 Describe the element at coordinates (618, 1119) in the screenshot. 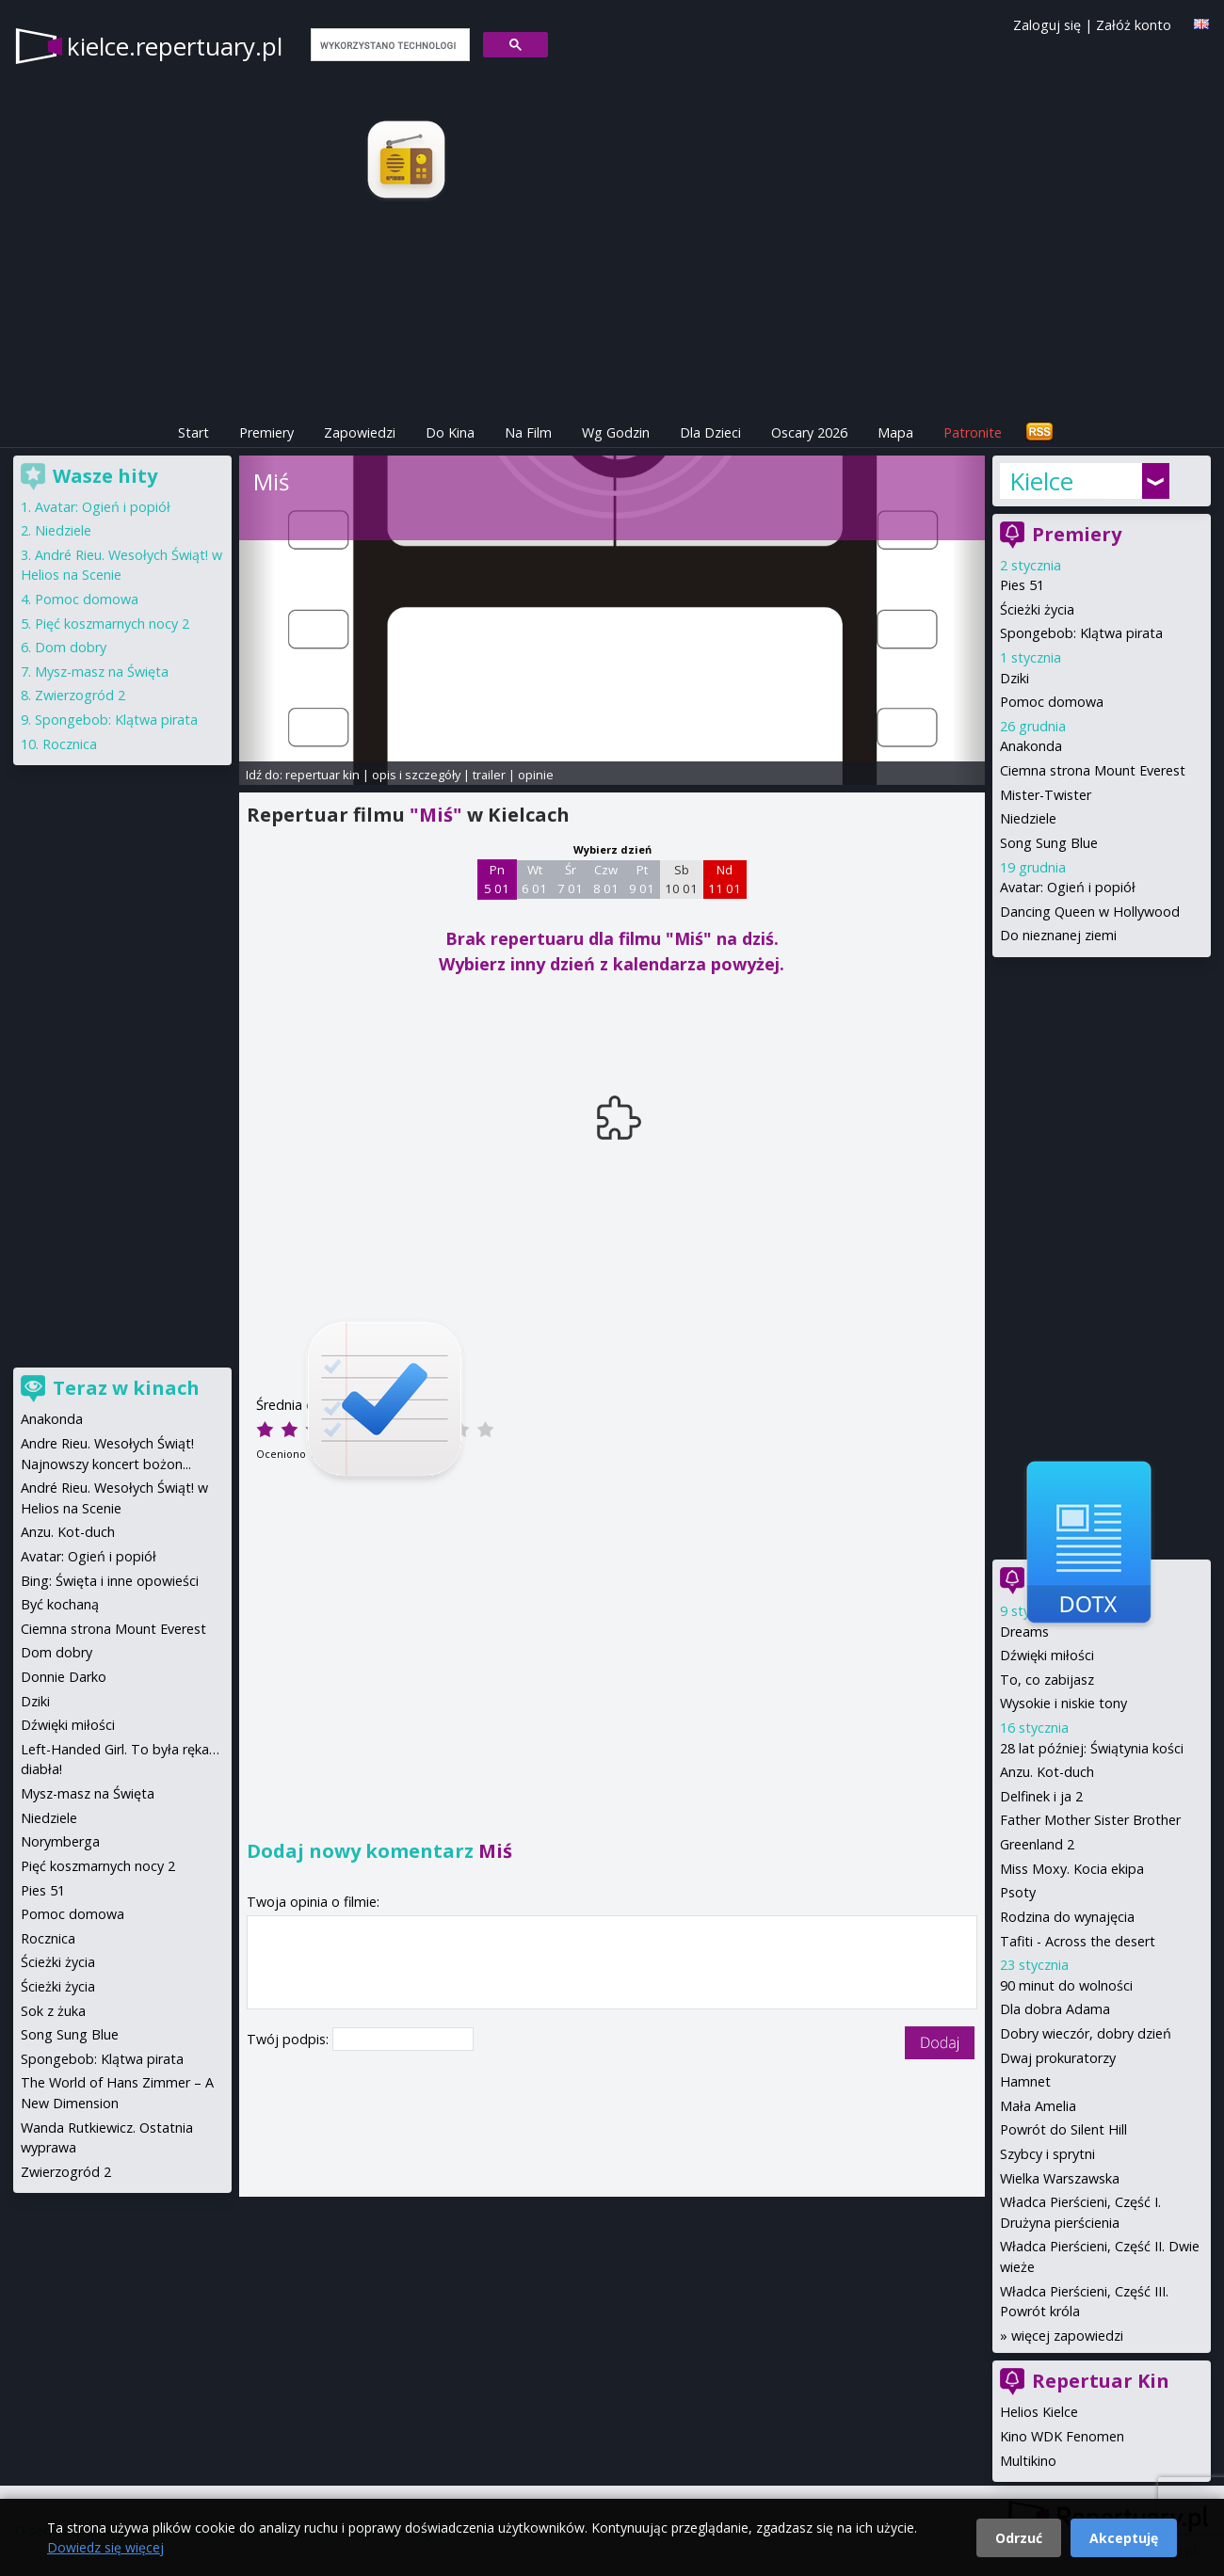

I see `access plugin settings and preferences` at that location.